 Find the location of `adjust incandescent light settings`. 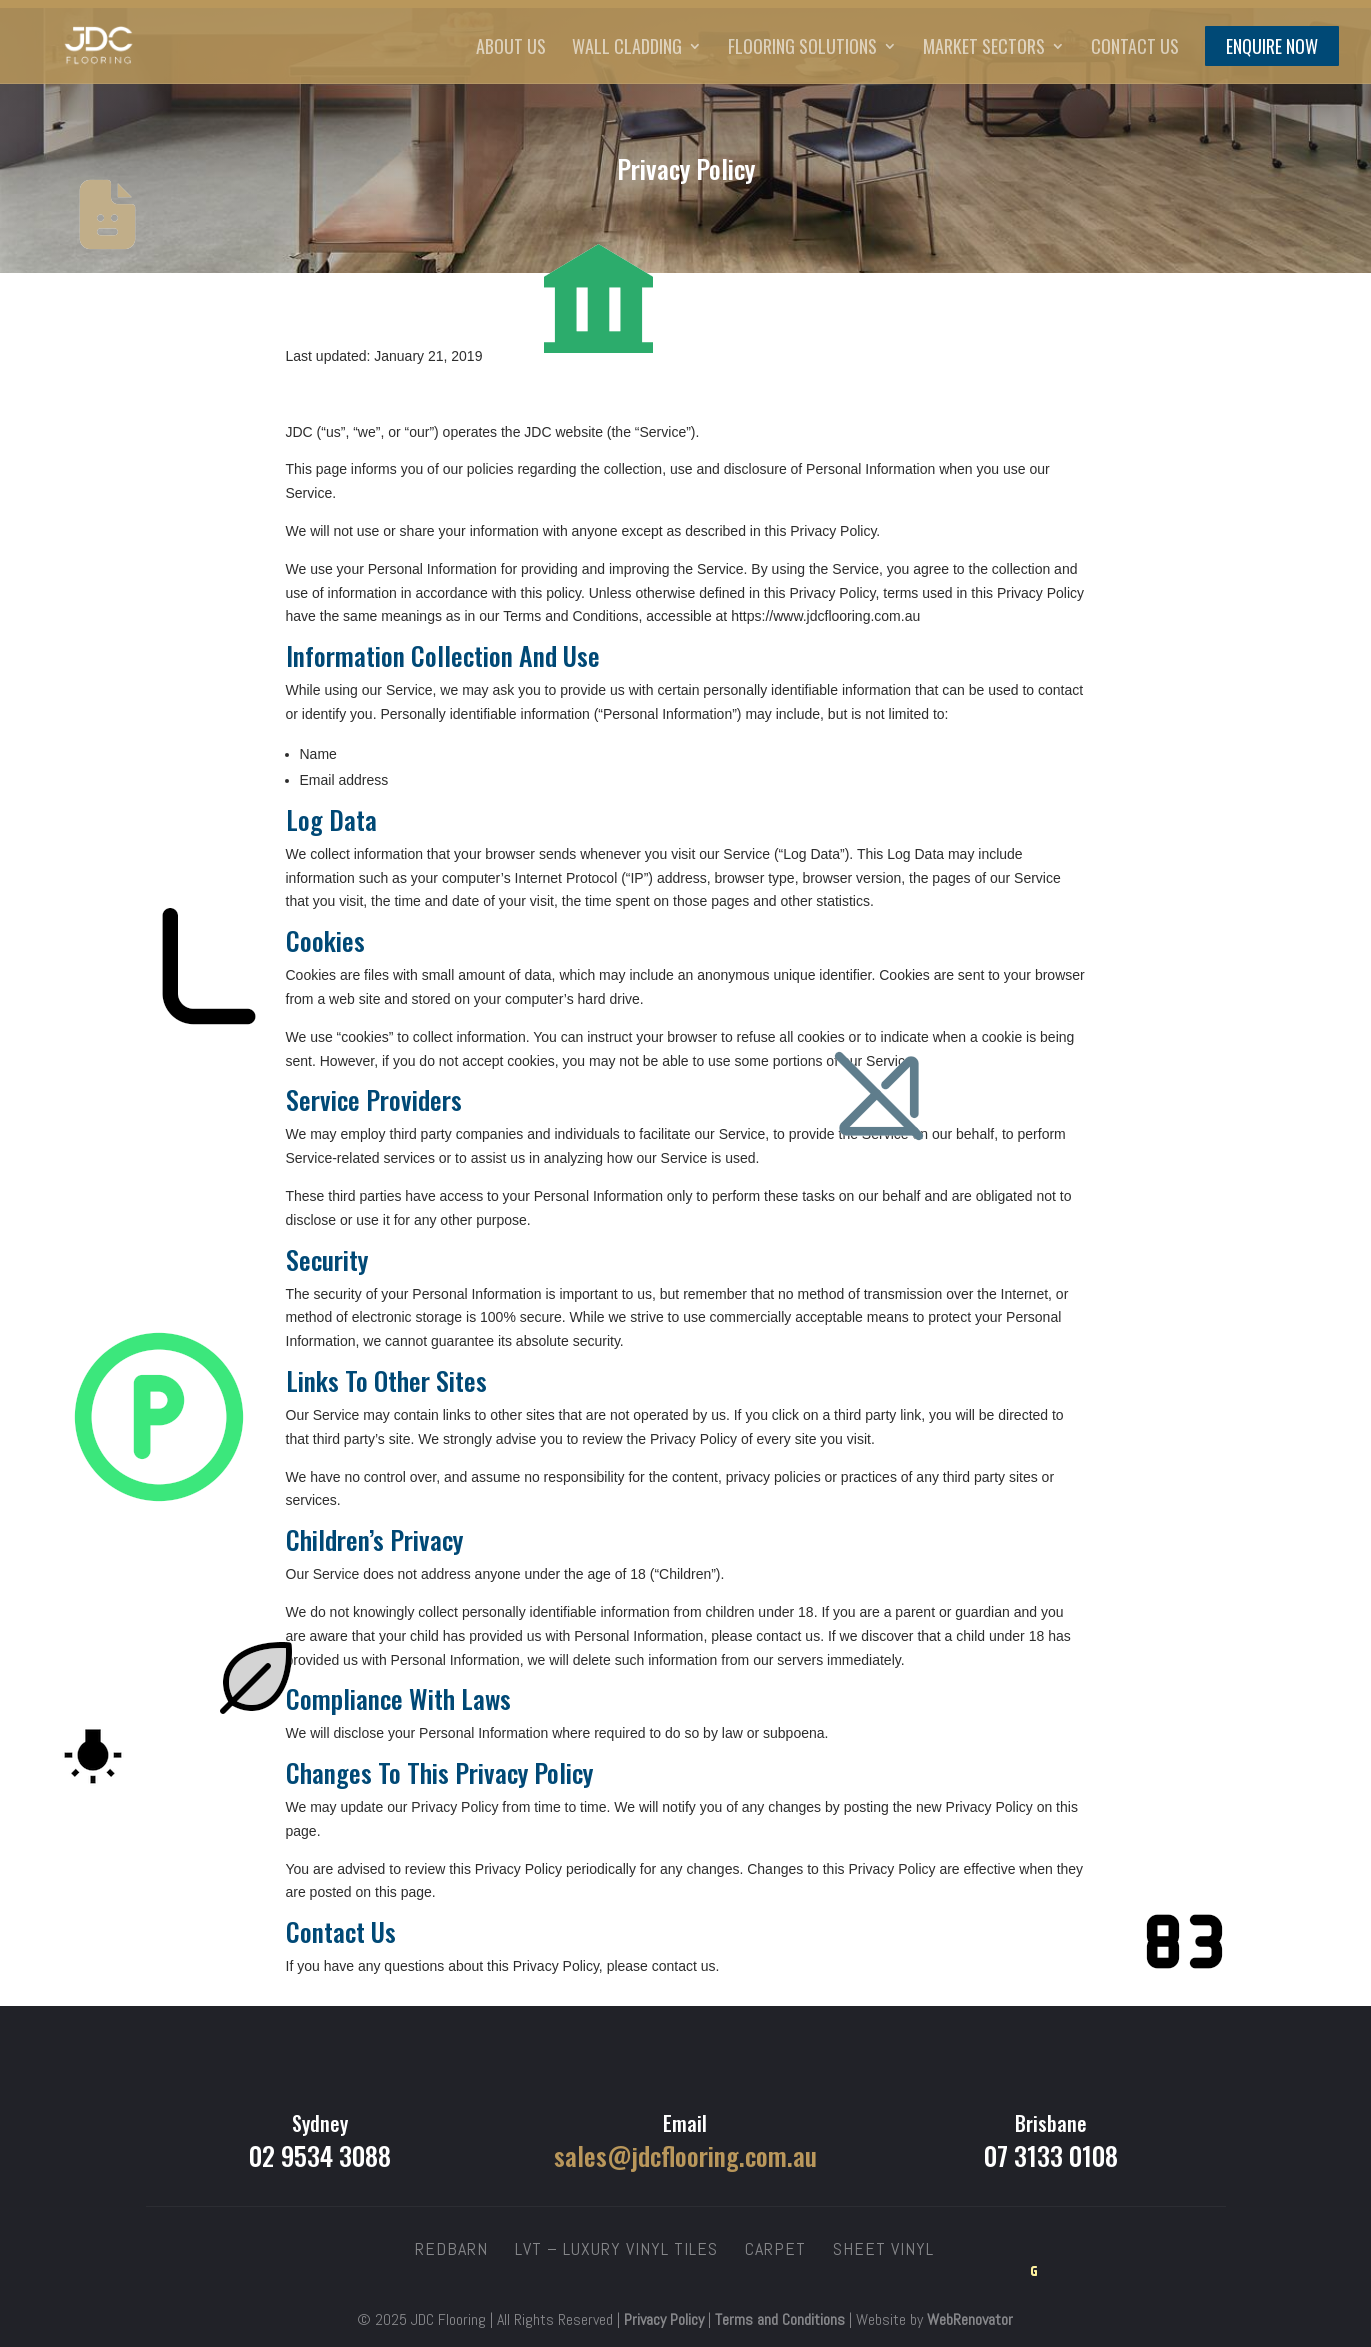

adjust incandescent light settings is located at coordinates (93, 1755).